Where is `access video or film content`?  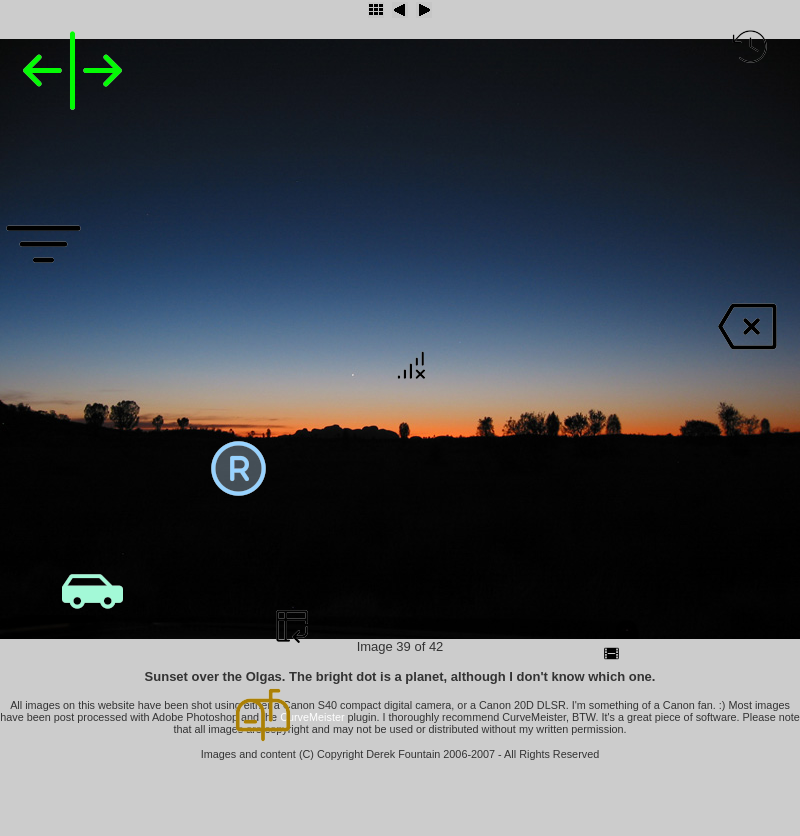 access video or film content is located at coordinates (611, 653).